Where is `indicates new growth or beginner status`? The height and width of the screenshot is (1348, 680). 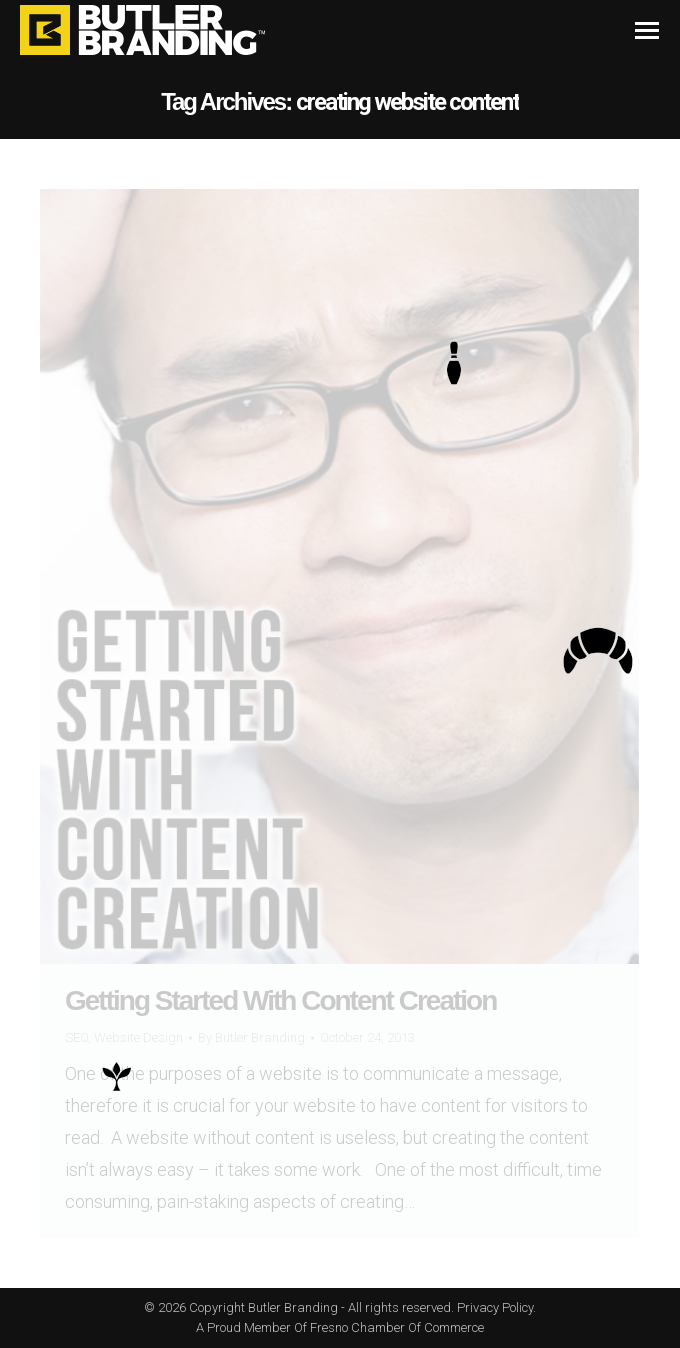 indicates new growth or beginner status is located at coordinates (116, 1076).